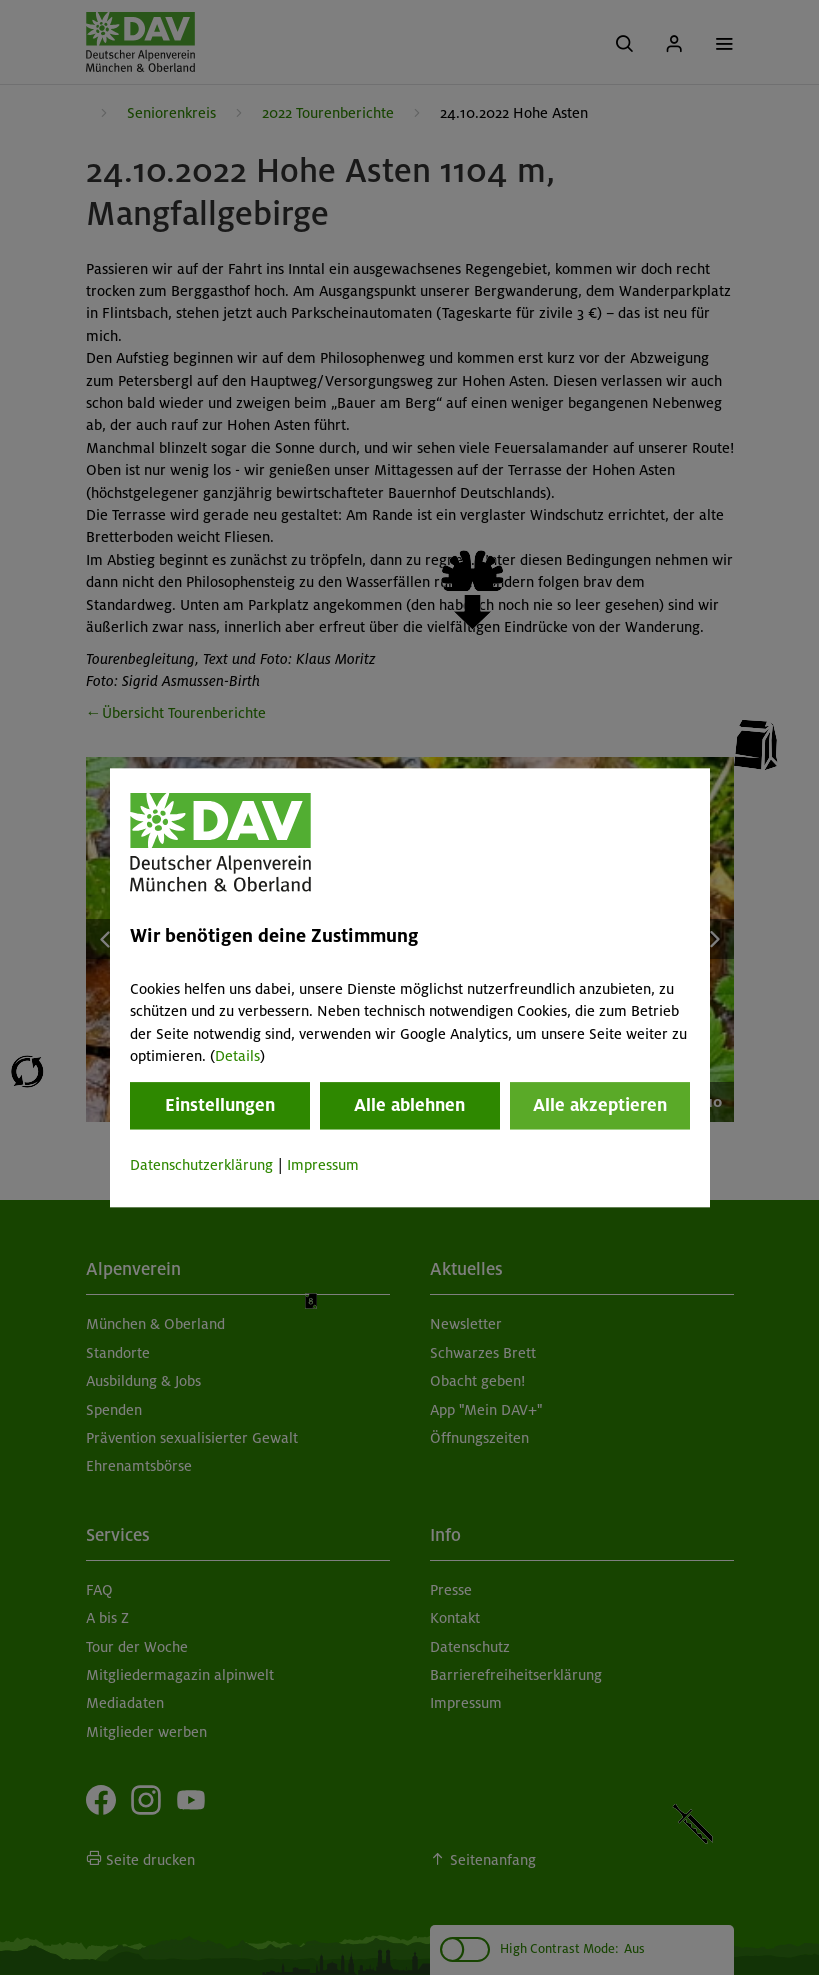  Describe the element at coordinates (472, 589) in the screenshot. I see `export or download your thoughts and notes` at that location.